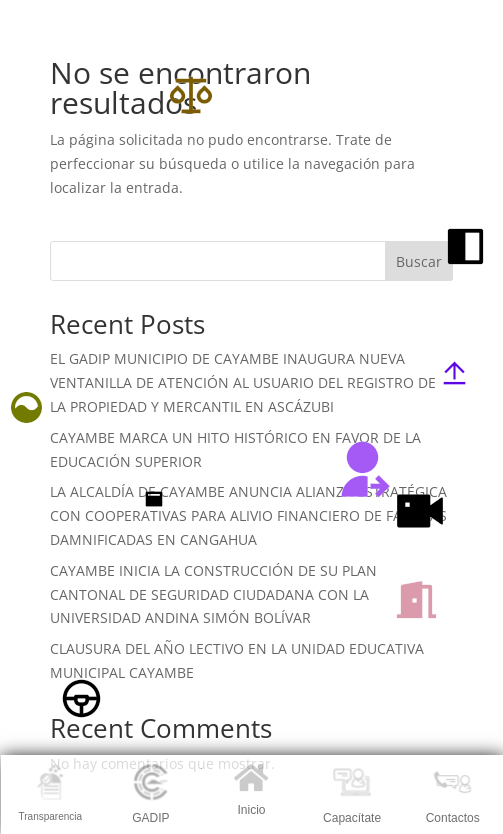 The height and width of the screenshot is (834, 503). Describe the element at coordinates (81, 698) in the screenshot. I see `access driving or navigation mode` at that location.